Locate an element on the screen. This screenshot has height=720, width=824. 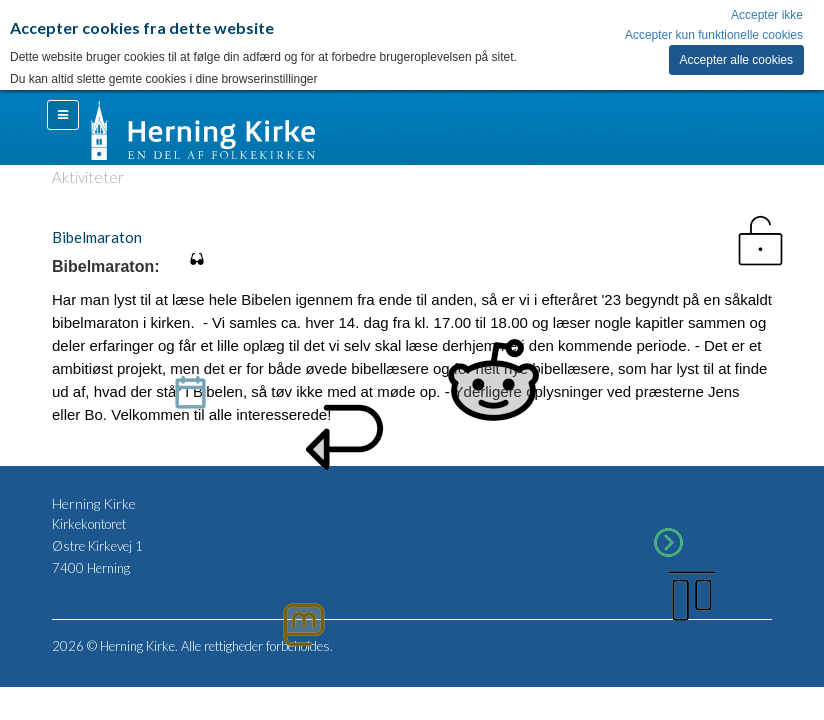
navigate to the next item or screen is located at coordinates (668, 542).